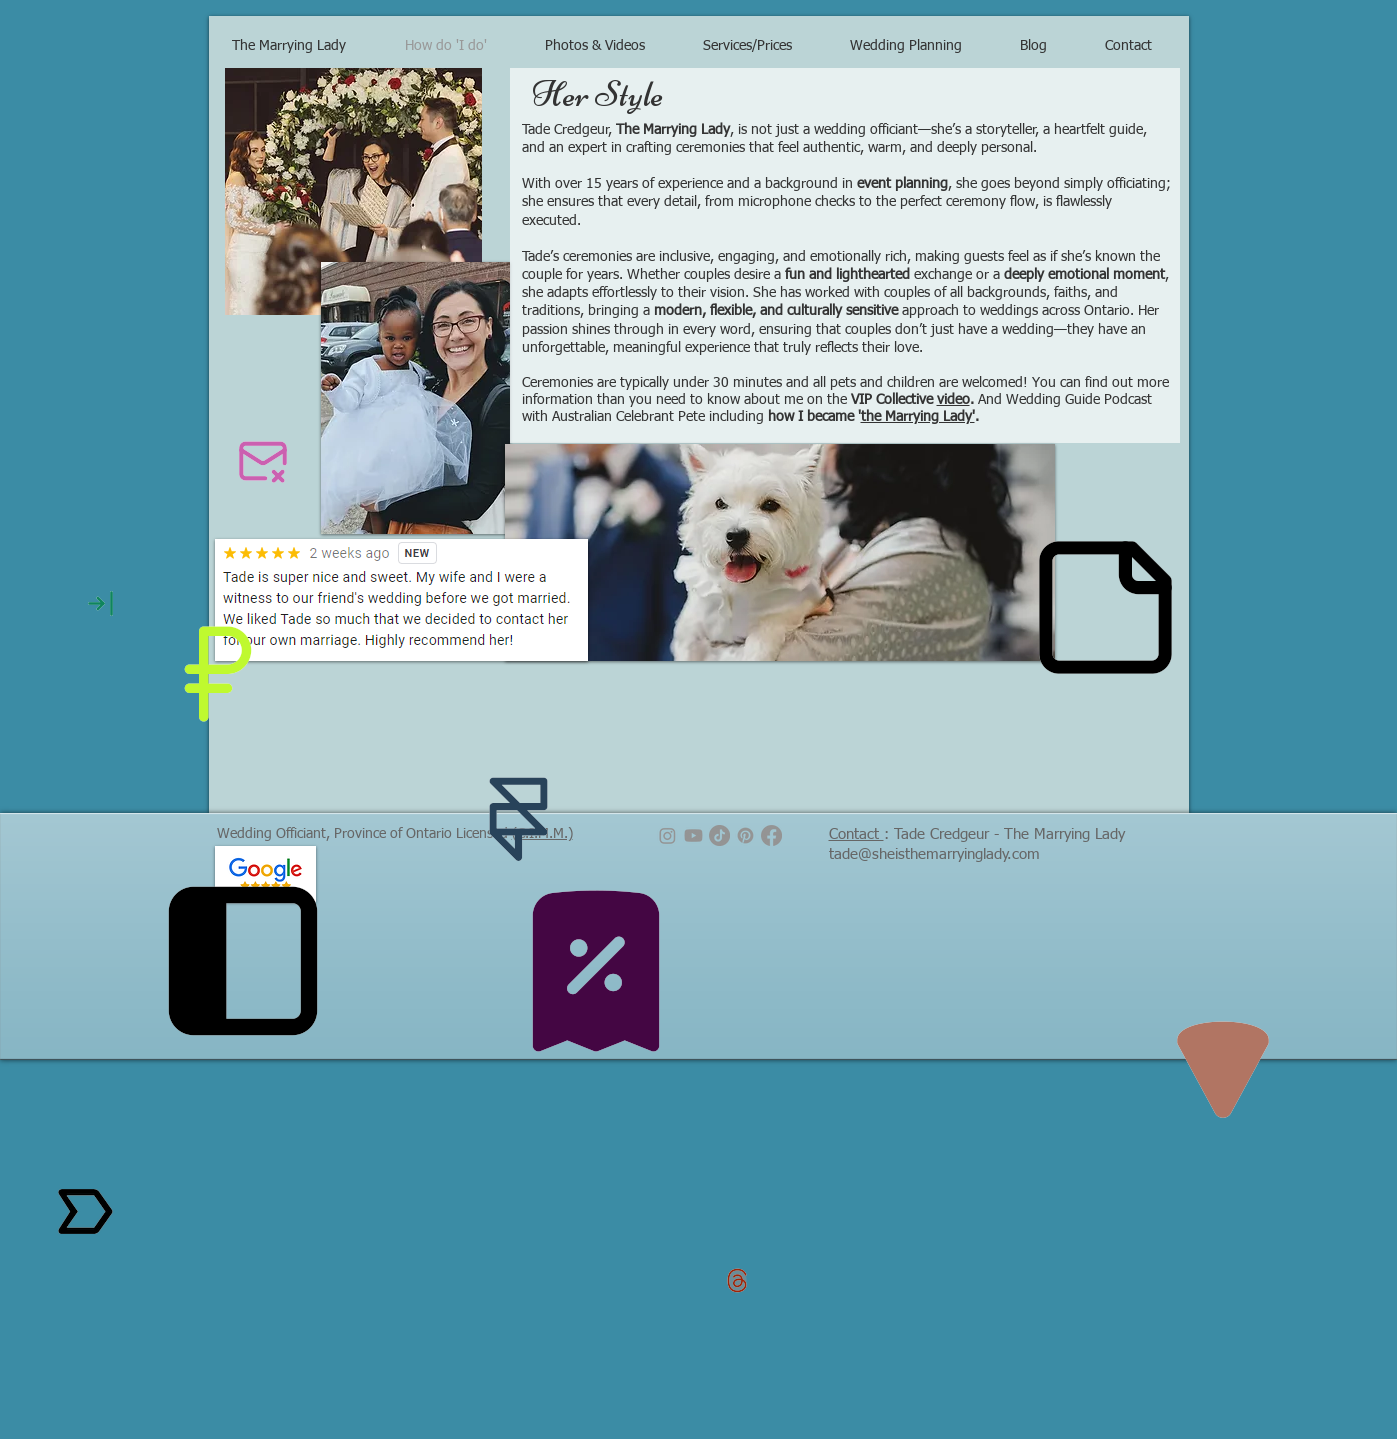 This screenshot has height=1439, width=1397. What do you see at coordinates (263, 461) in the screenshot?
I see `delete an email message` at bounding box center [263, 461].